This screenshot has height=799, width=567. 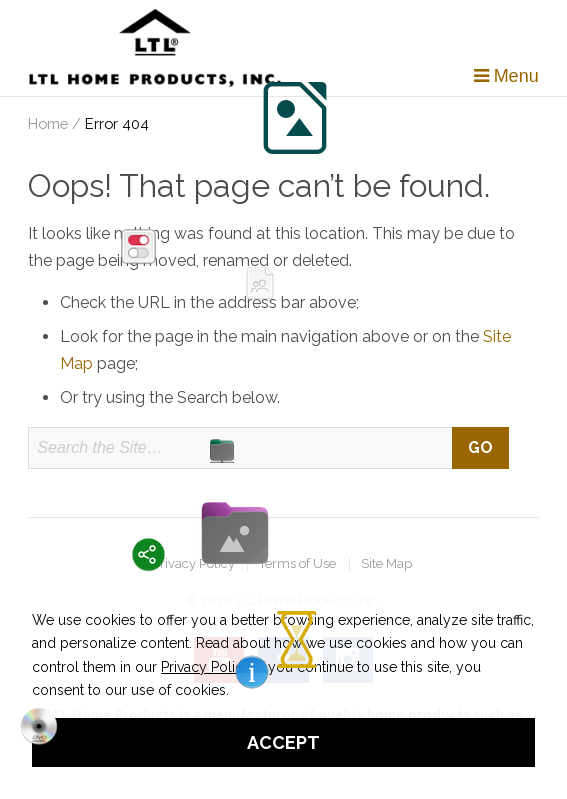 What do you see at coordinates (148, 554) in the screenshot?
I see `indicates a shared file or folder` at bounding box center [148, 554].